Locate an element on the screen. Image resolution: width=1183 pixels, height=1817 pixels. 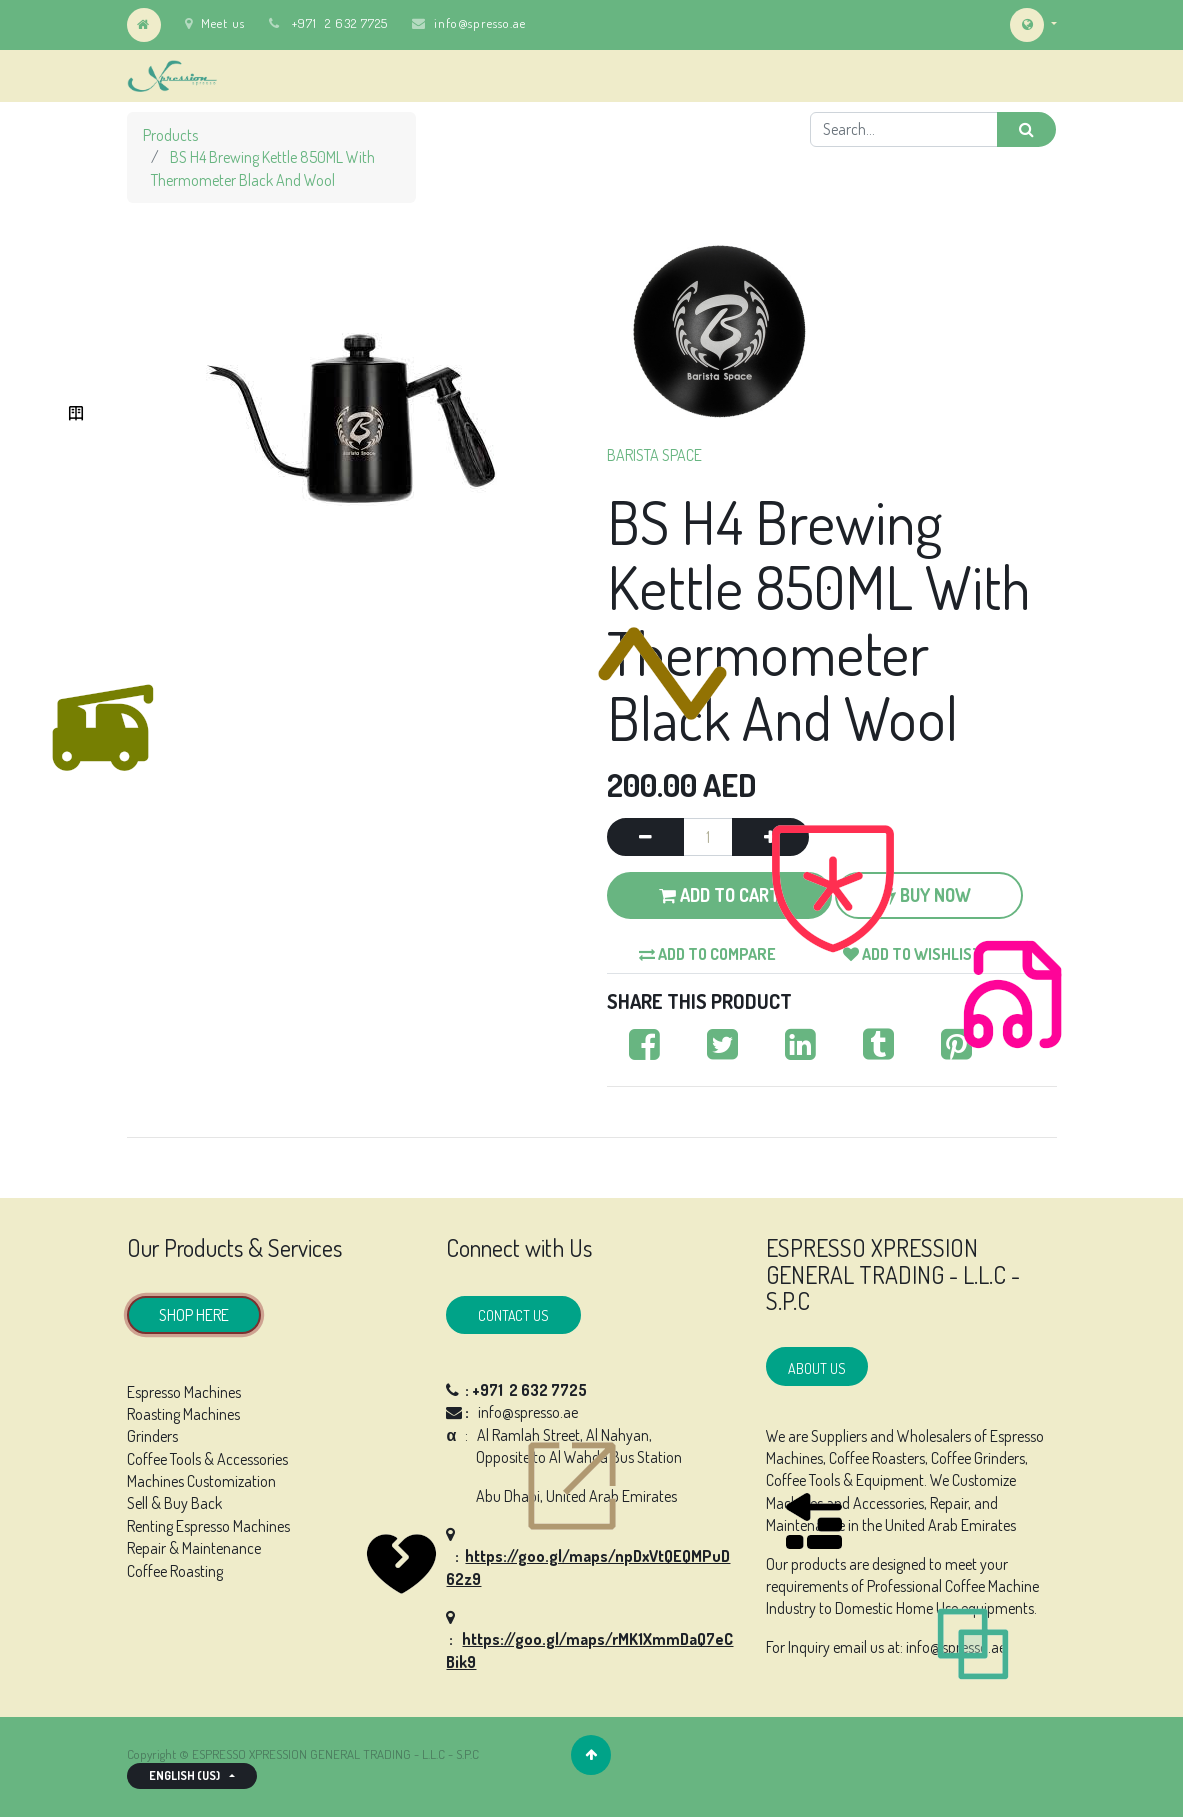
audio or sound wave visualization is located at coordinates (662, 673).